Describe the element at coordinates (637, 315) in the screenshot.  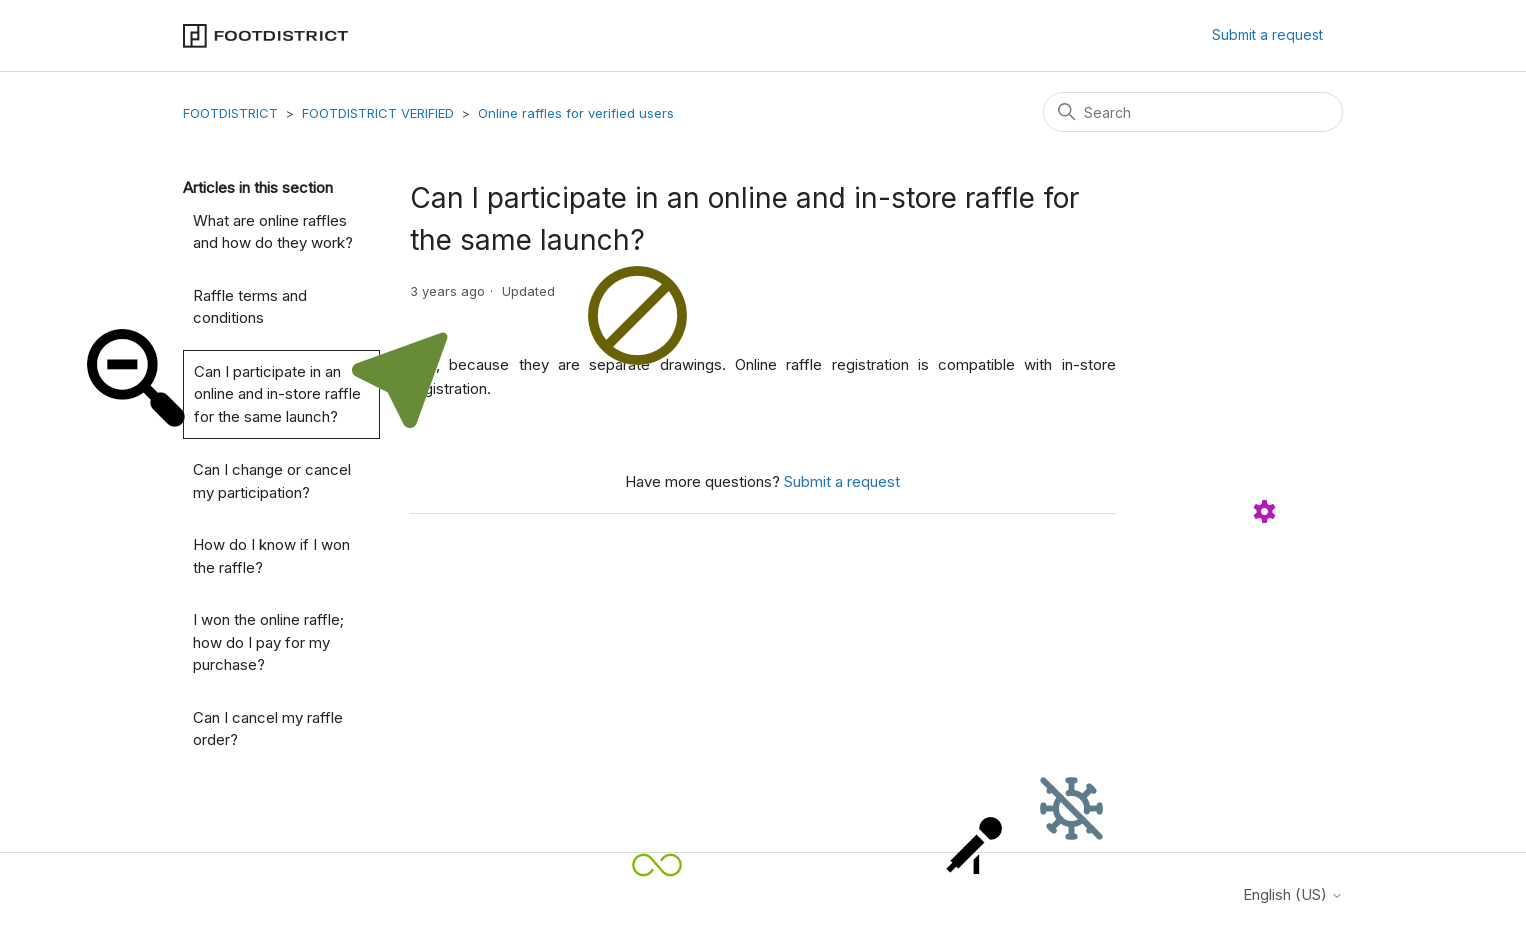
I see `block or ban a user` at that location.